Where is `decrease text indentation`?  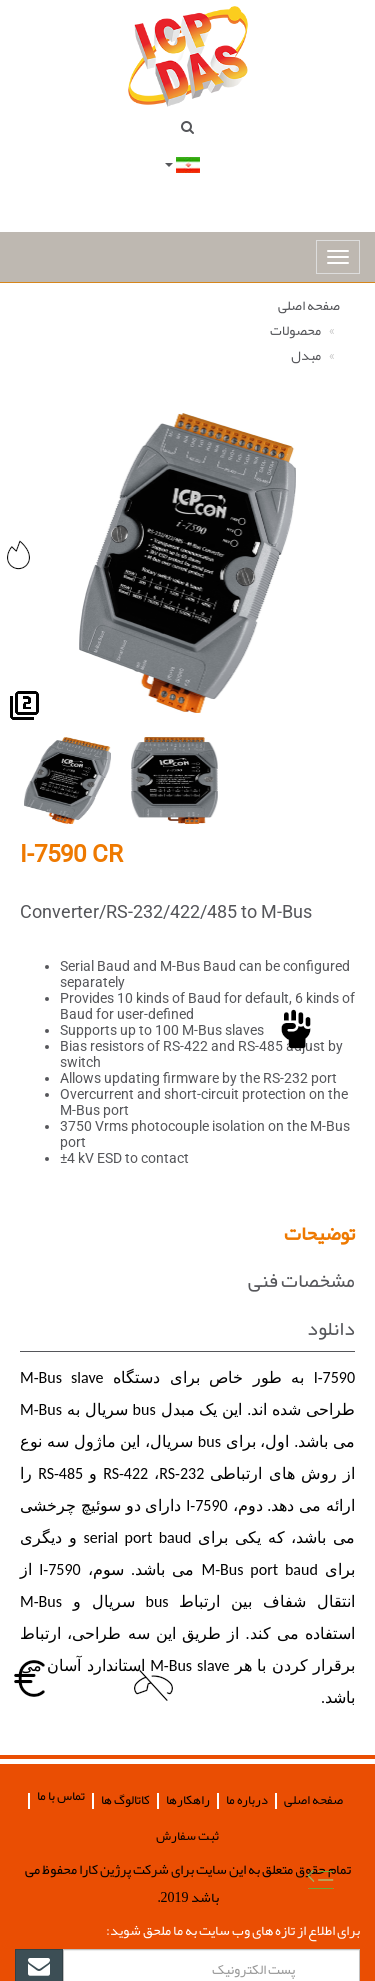
decrease text indentation is located at coordinates (321, 1880).